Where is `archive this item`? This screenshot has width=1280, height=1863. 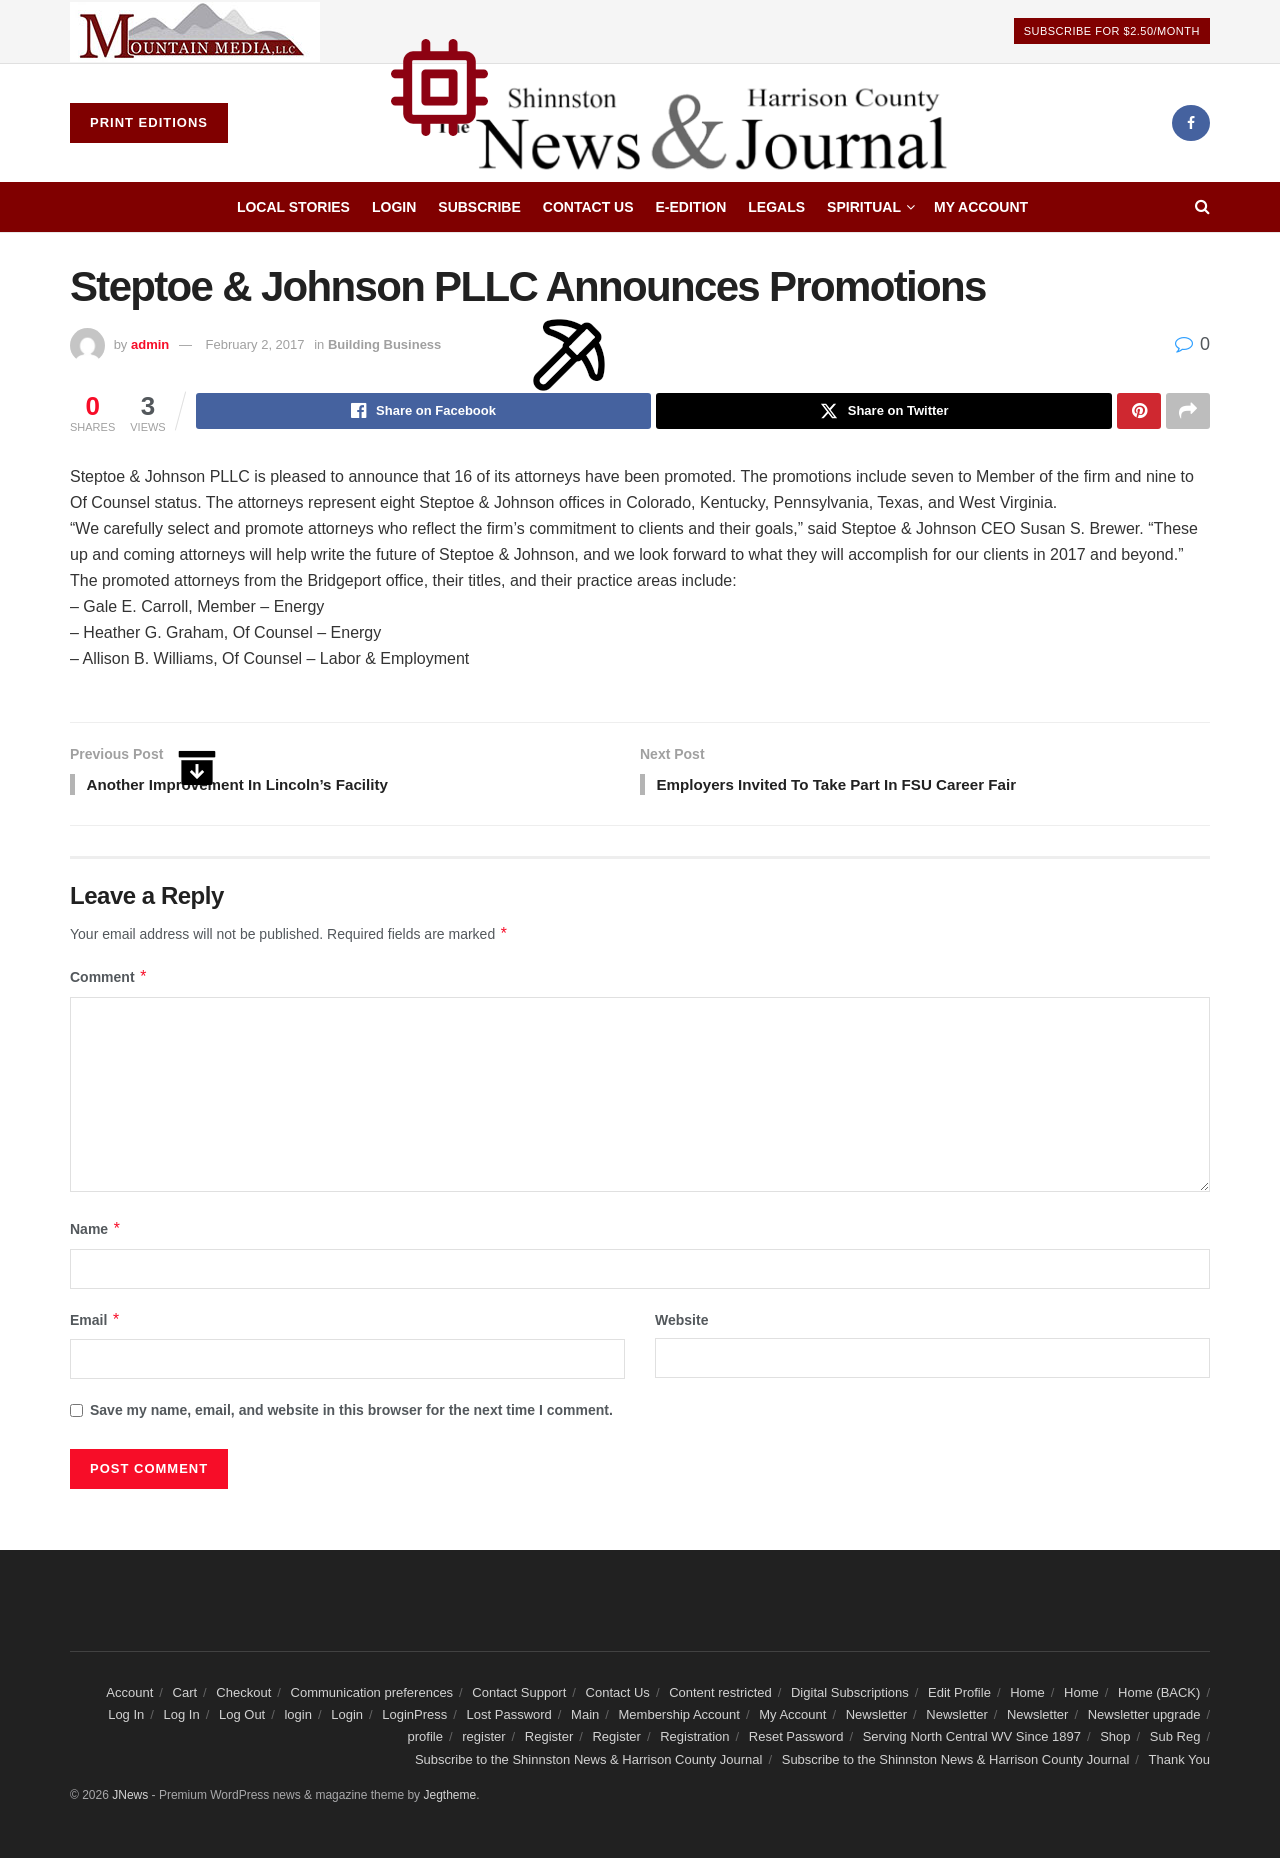 archive this item is located at coordinates (197, 768).